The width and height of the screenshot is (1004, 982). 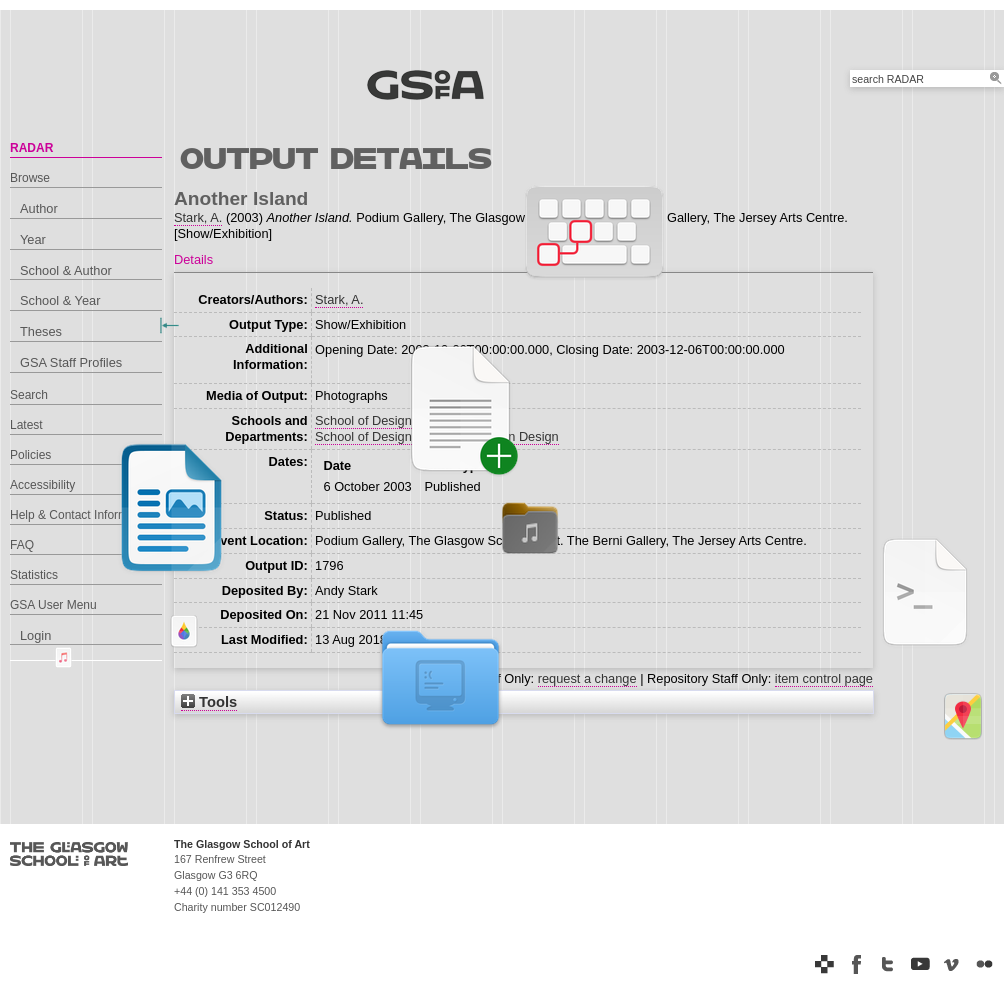 What do you see at coordinates (184, 631) in the screenshot?
I see `an ICC color profile file` at bounding box center [184, 631].